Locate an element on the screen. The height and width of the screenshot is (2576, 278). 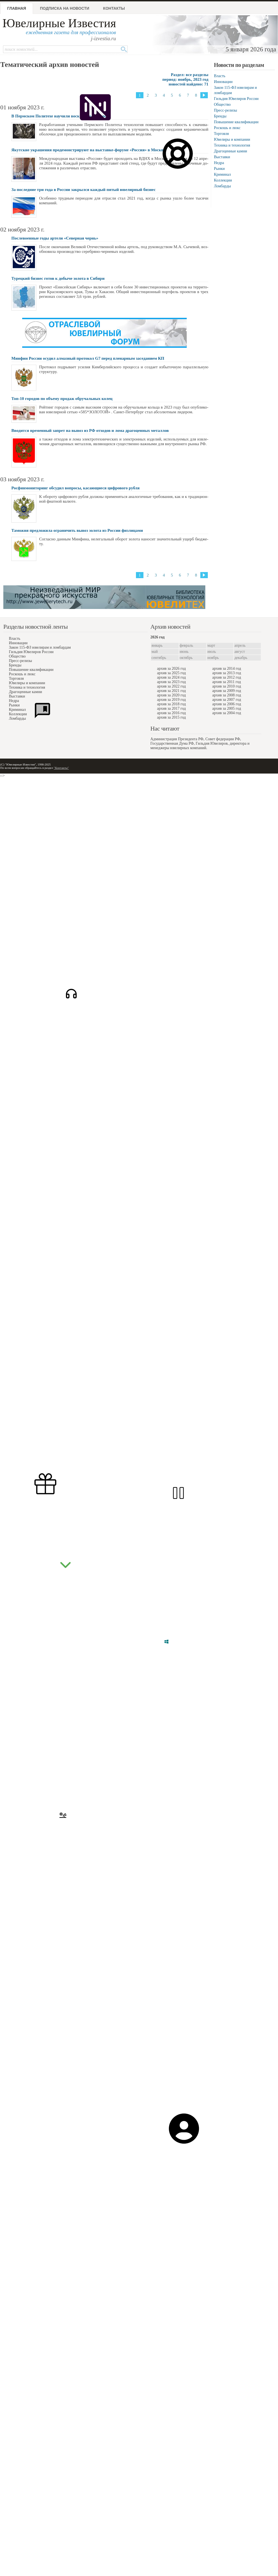
access help or support resources is located at coordinates (178, 153).